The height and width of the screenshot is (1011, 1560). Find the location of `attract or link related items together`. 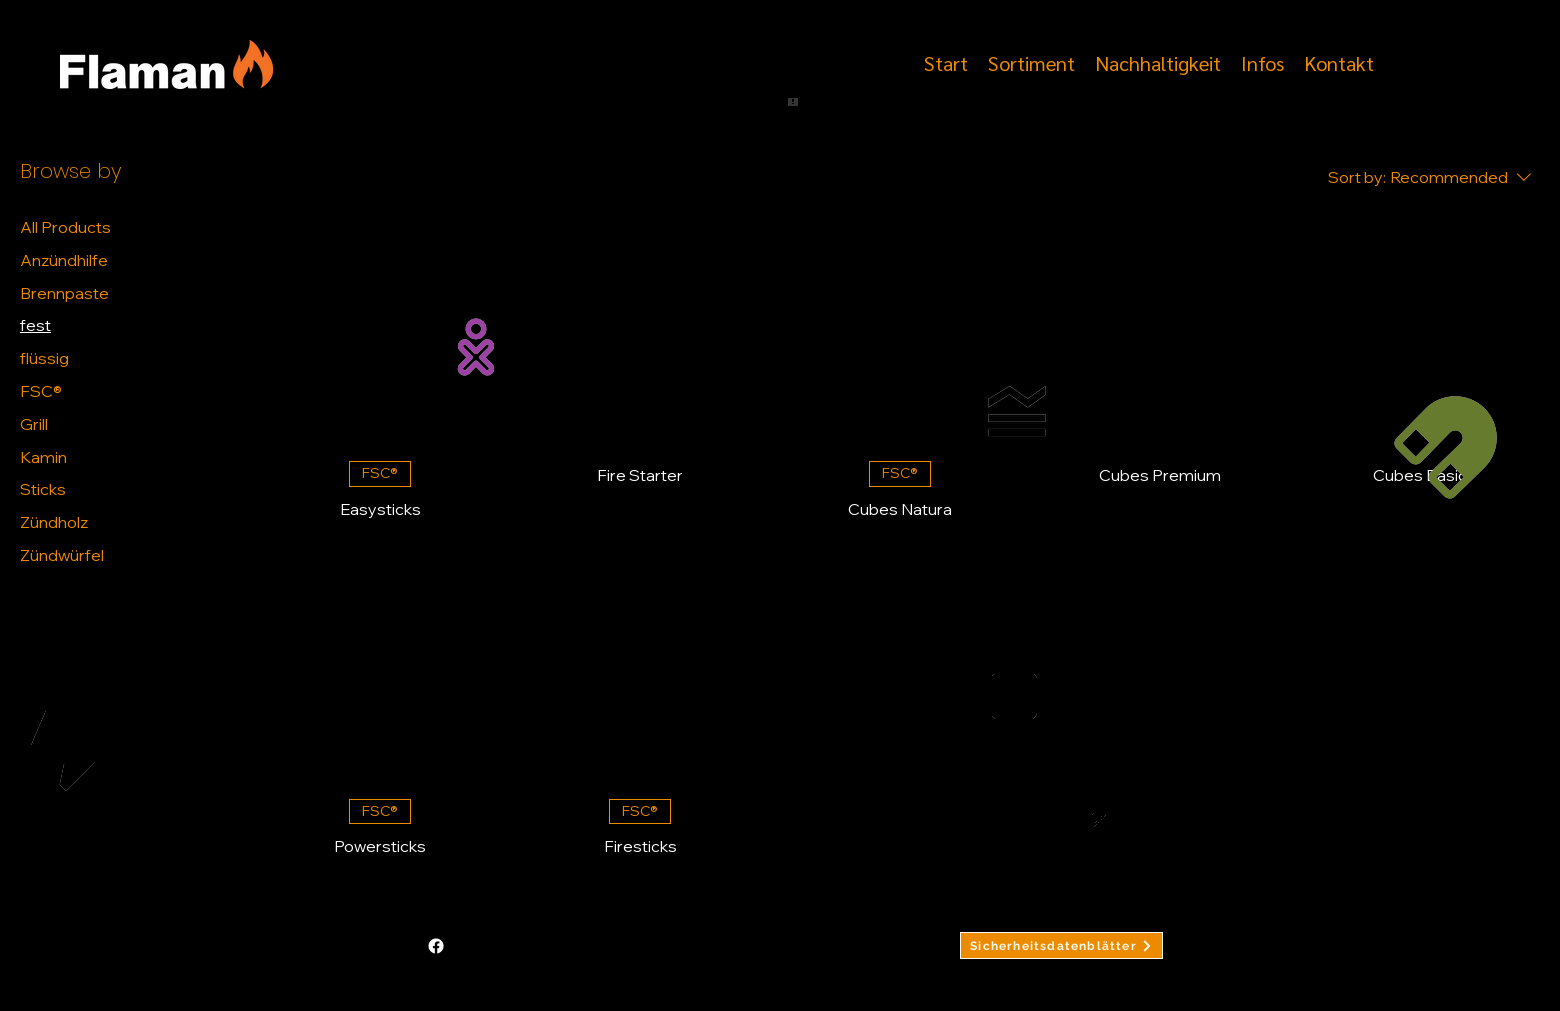

attract or link related items together is located at coordinates (1447, 445).